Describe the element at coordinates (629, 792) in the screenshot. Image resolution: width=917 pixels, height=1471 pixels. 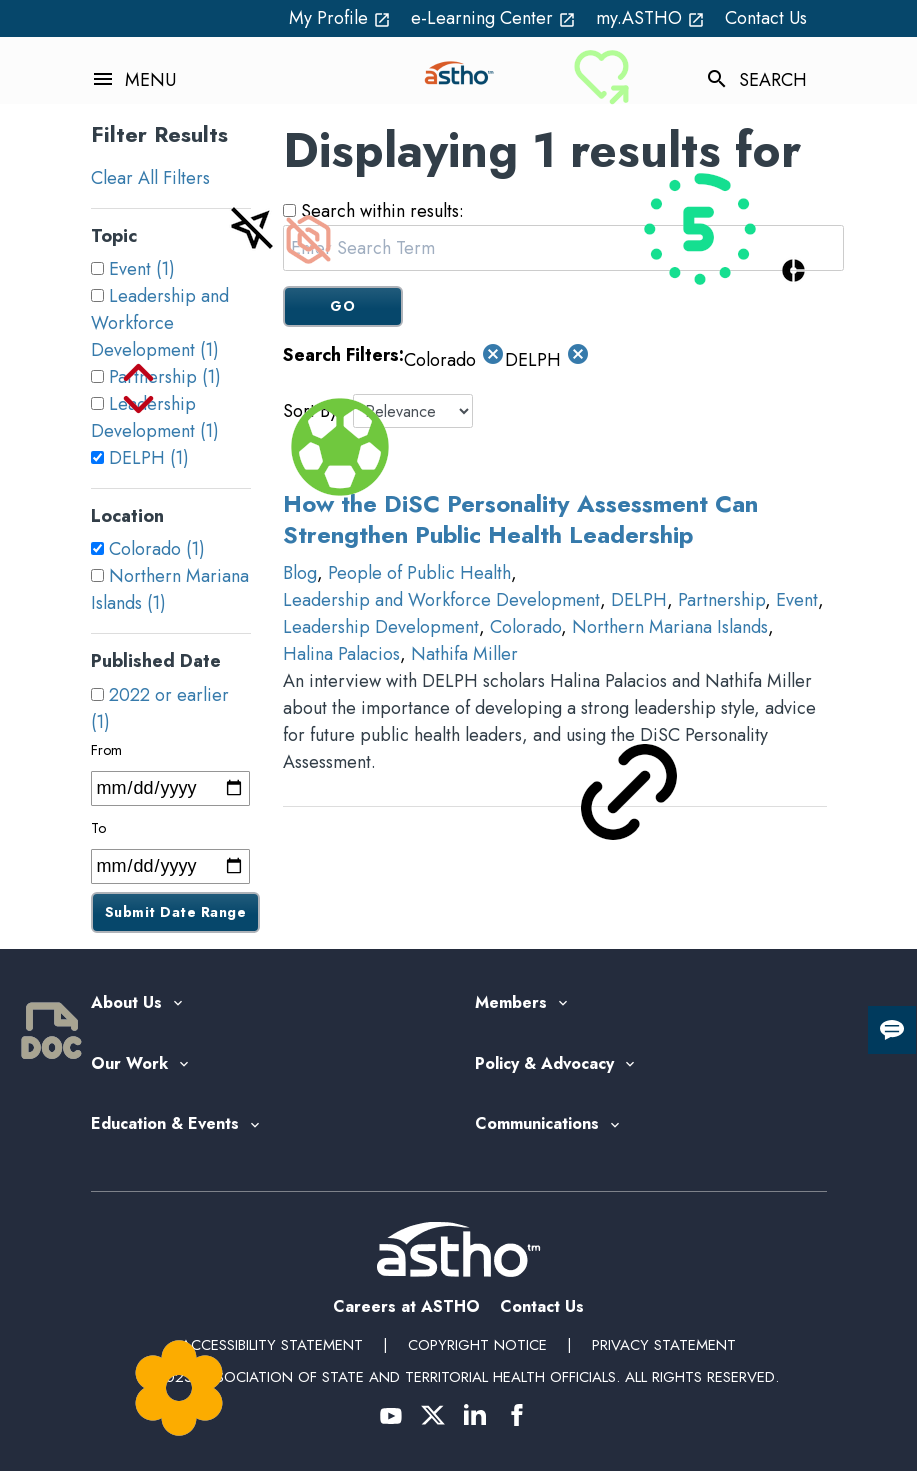
I see `copy or share a link` at that location.